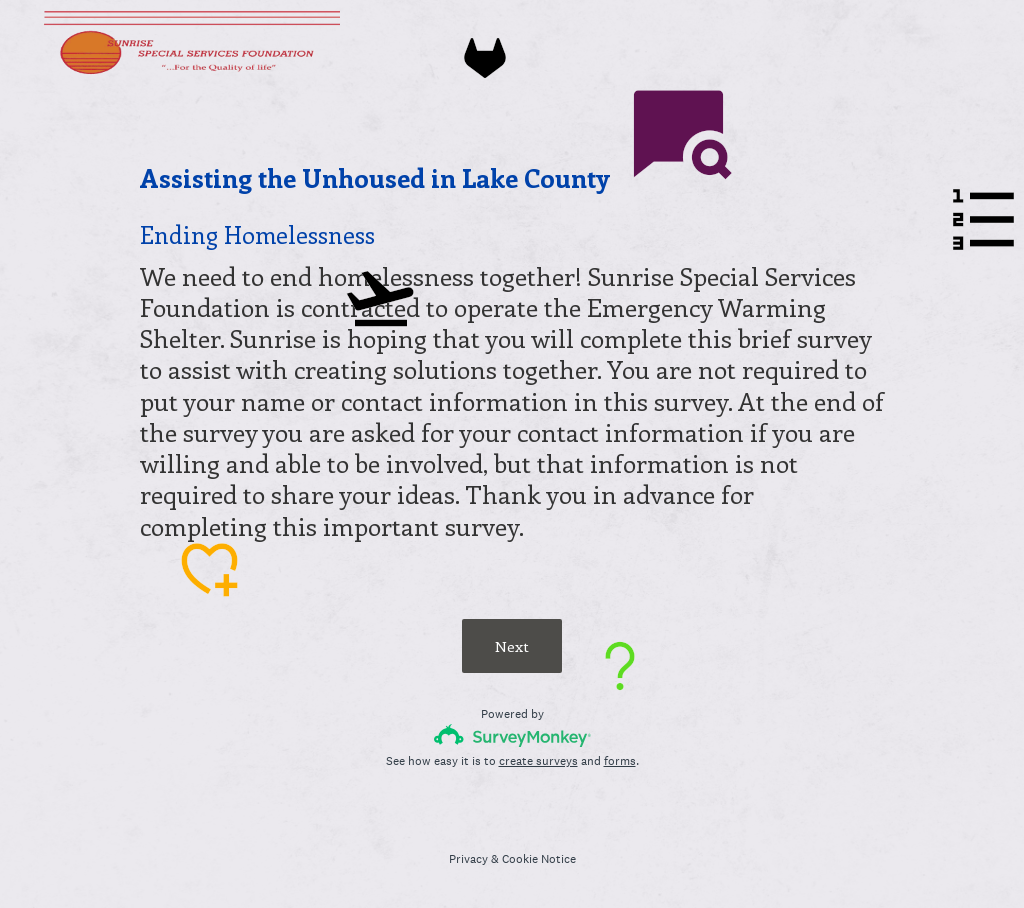 Image resolution: width=1024 pixels, height=908 pixels. What do you see at coordinates (678, 130) in the screenshot?
I see `search through chat messages` at bounding box center [678, 130].